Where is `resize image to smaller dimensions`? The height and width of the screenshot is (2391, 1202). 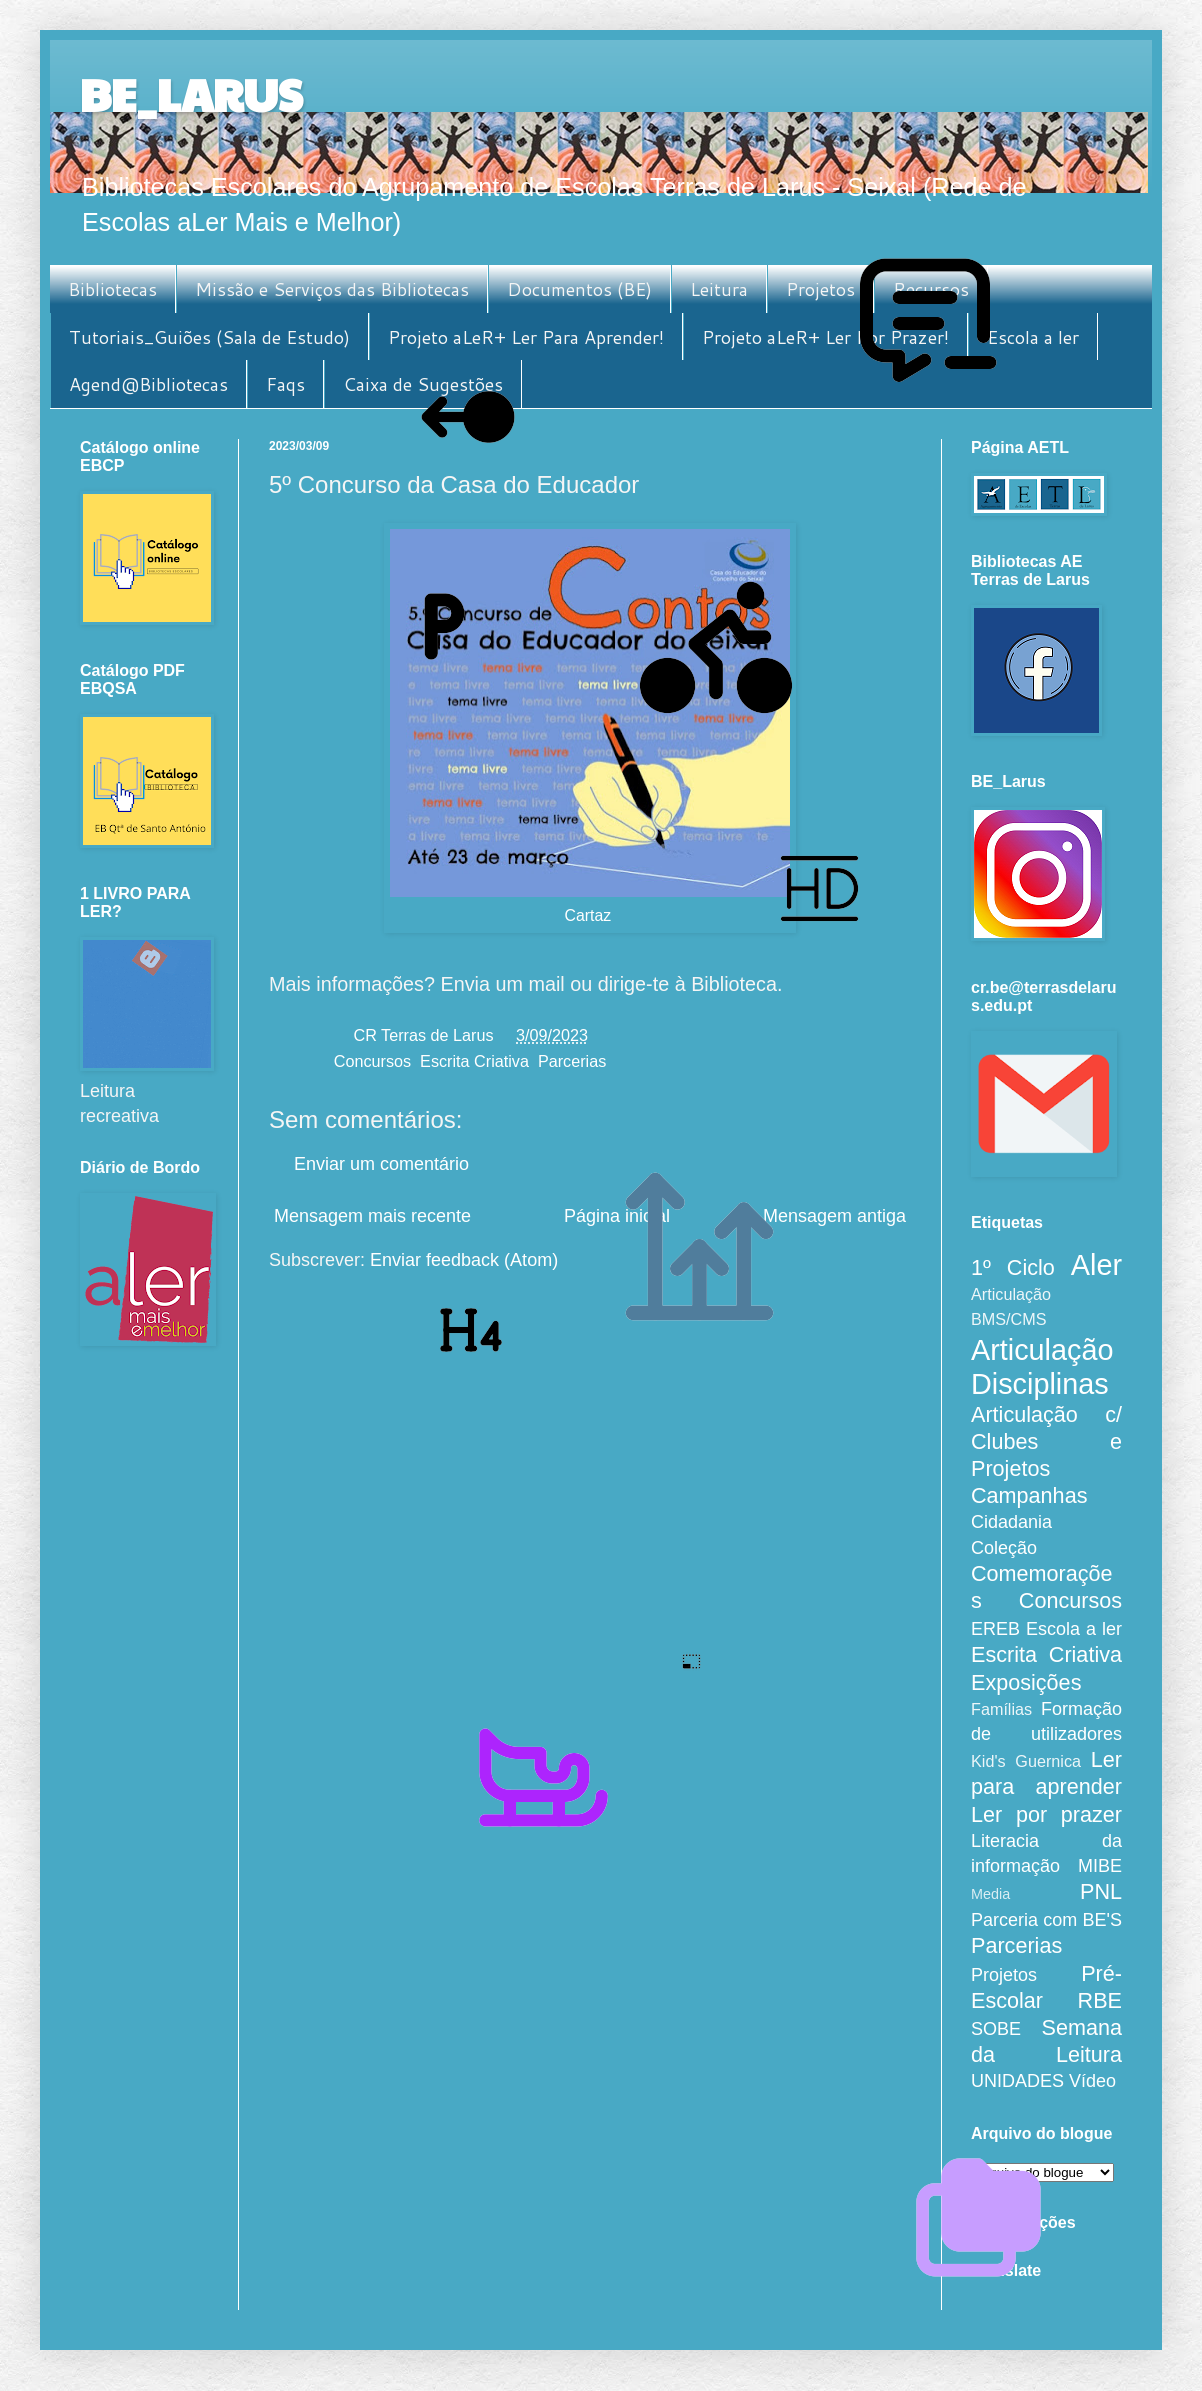
resize image to smaller dimensions is located at coordinates (691, 1661).